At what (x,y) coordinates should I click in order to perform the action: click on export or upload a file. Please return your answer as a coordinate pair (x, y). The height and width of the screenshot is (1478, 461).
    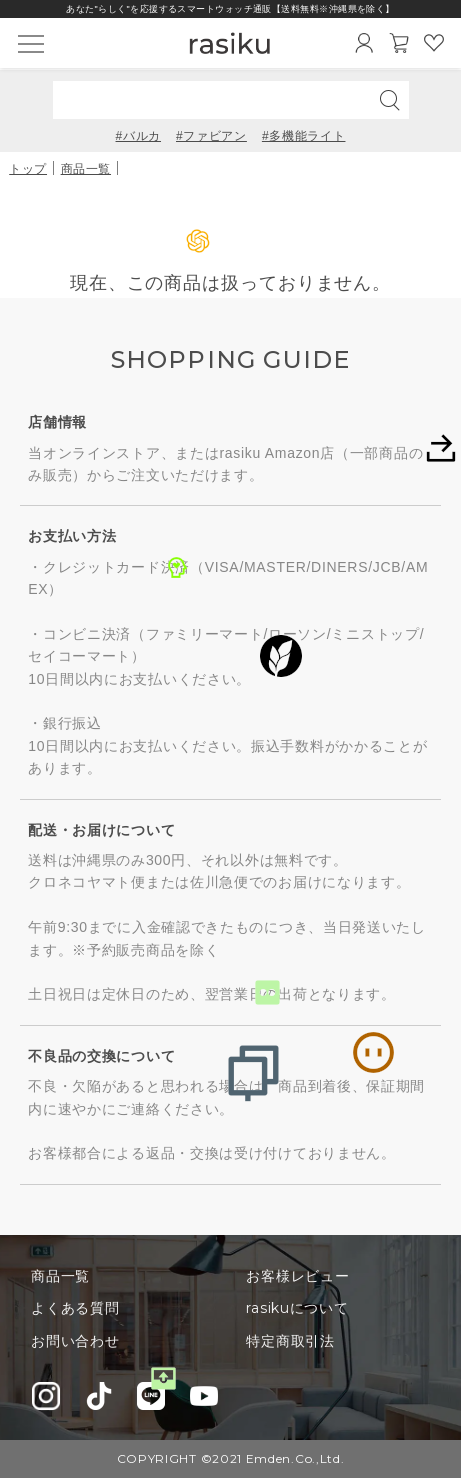
    Looking at the image, I should click on (163, 1378).